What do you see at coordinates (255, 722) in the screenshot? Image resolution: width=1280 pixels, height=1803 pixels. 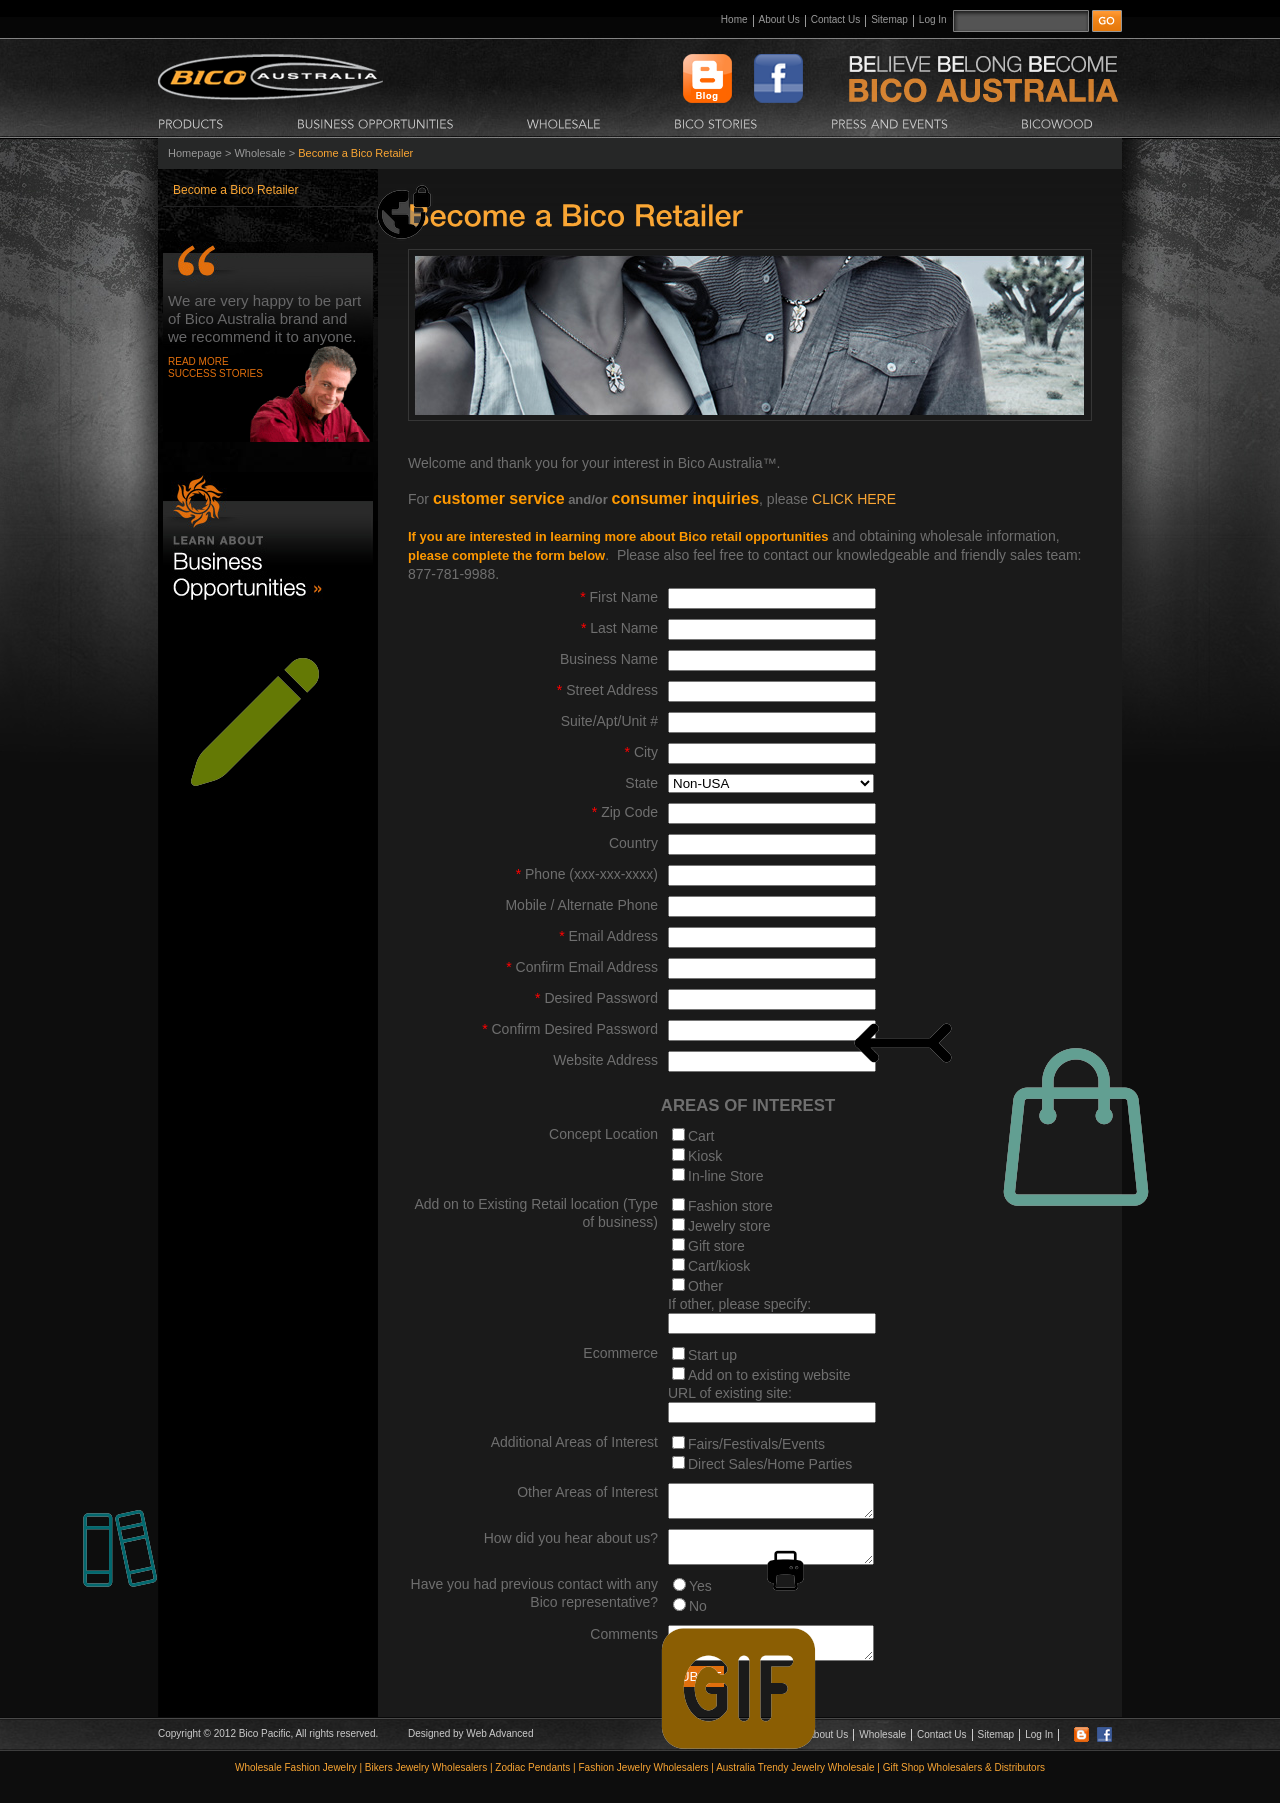 I see `edit content or text` at bounding box center [255, 722].